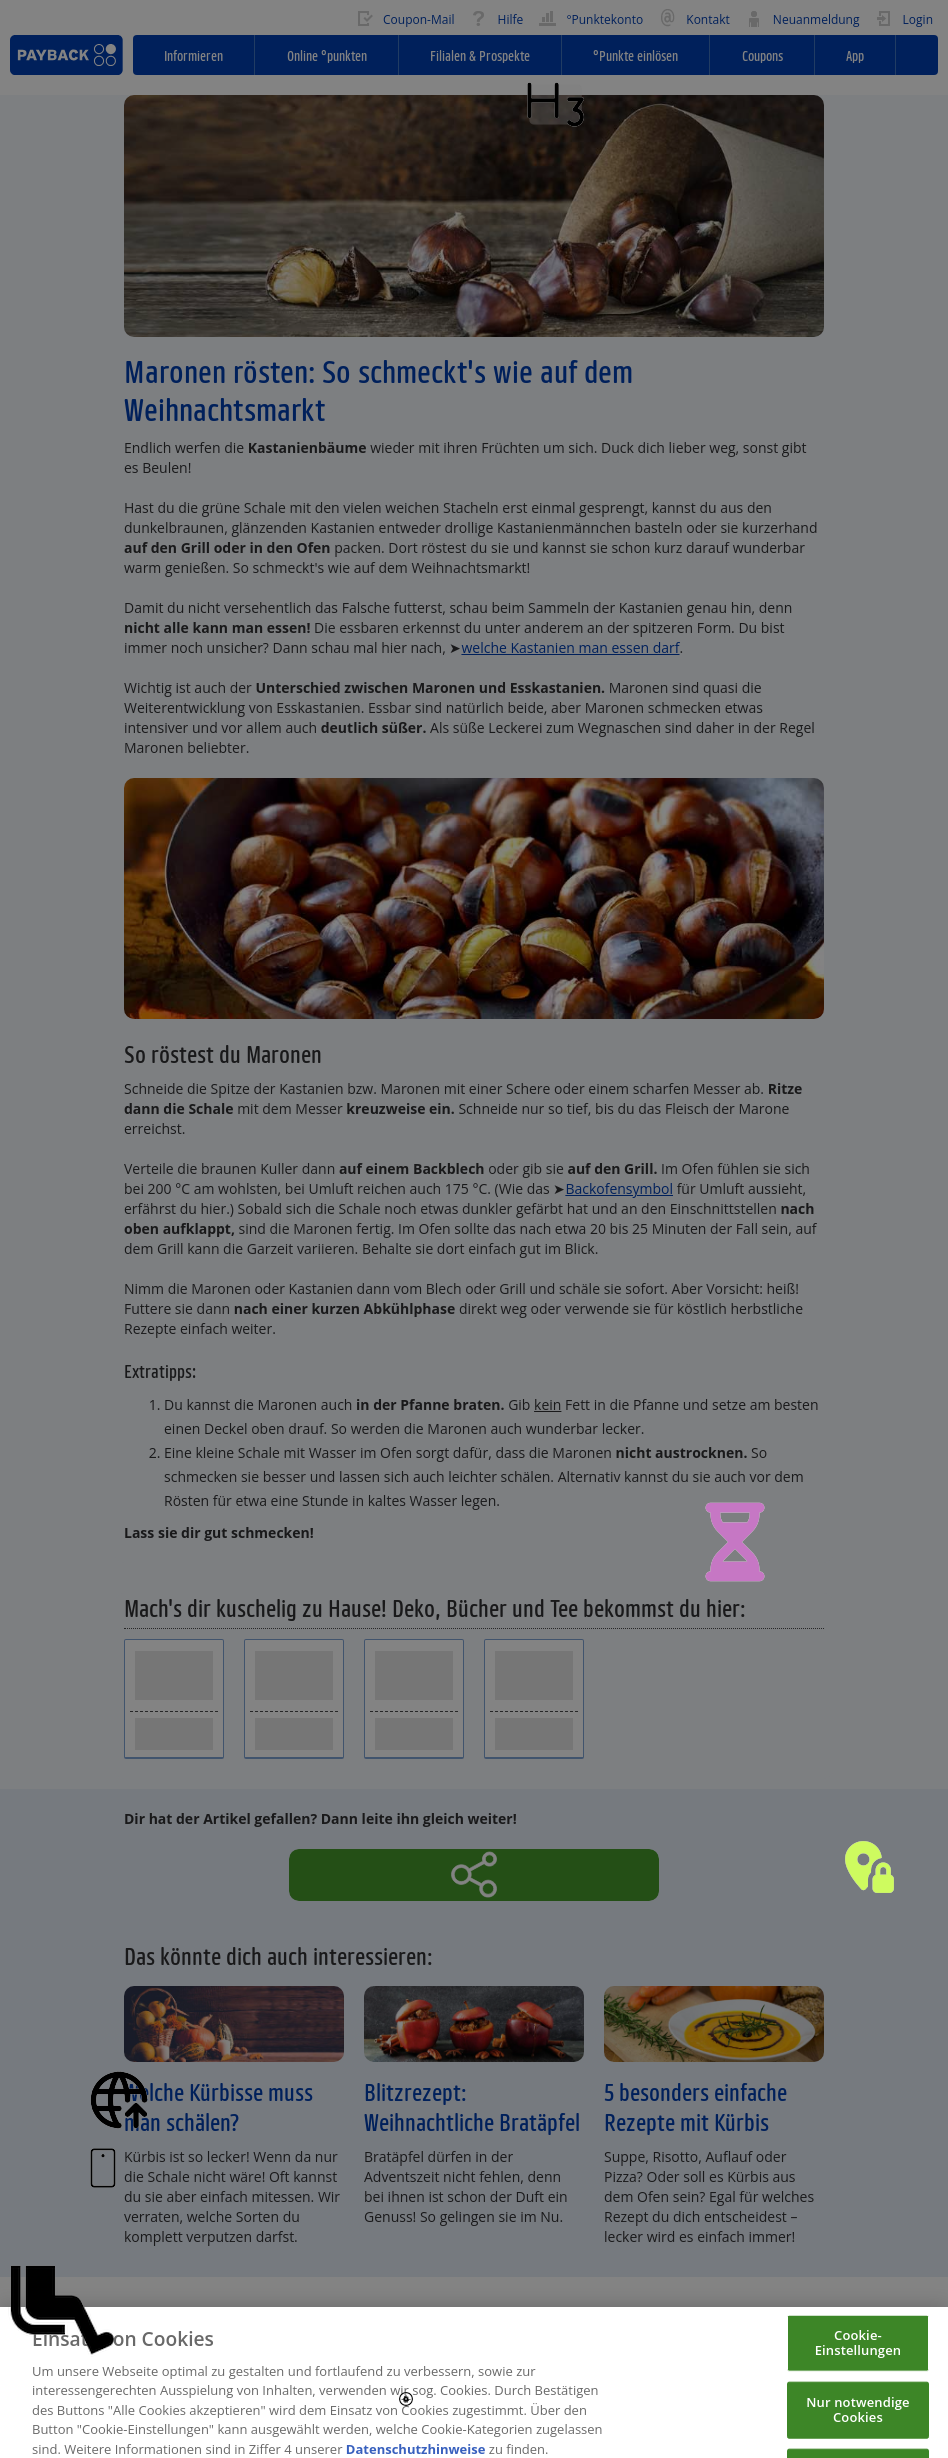 This screenshot has width=948, height=2458. I want to click on access device camera through mobile, so click(103, 2168).